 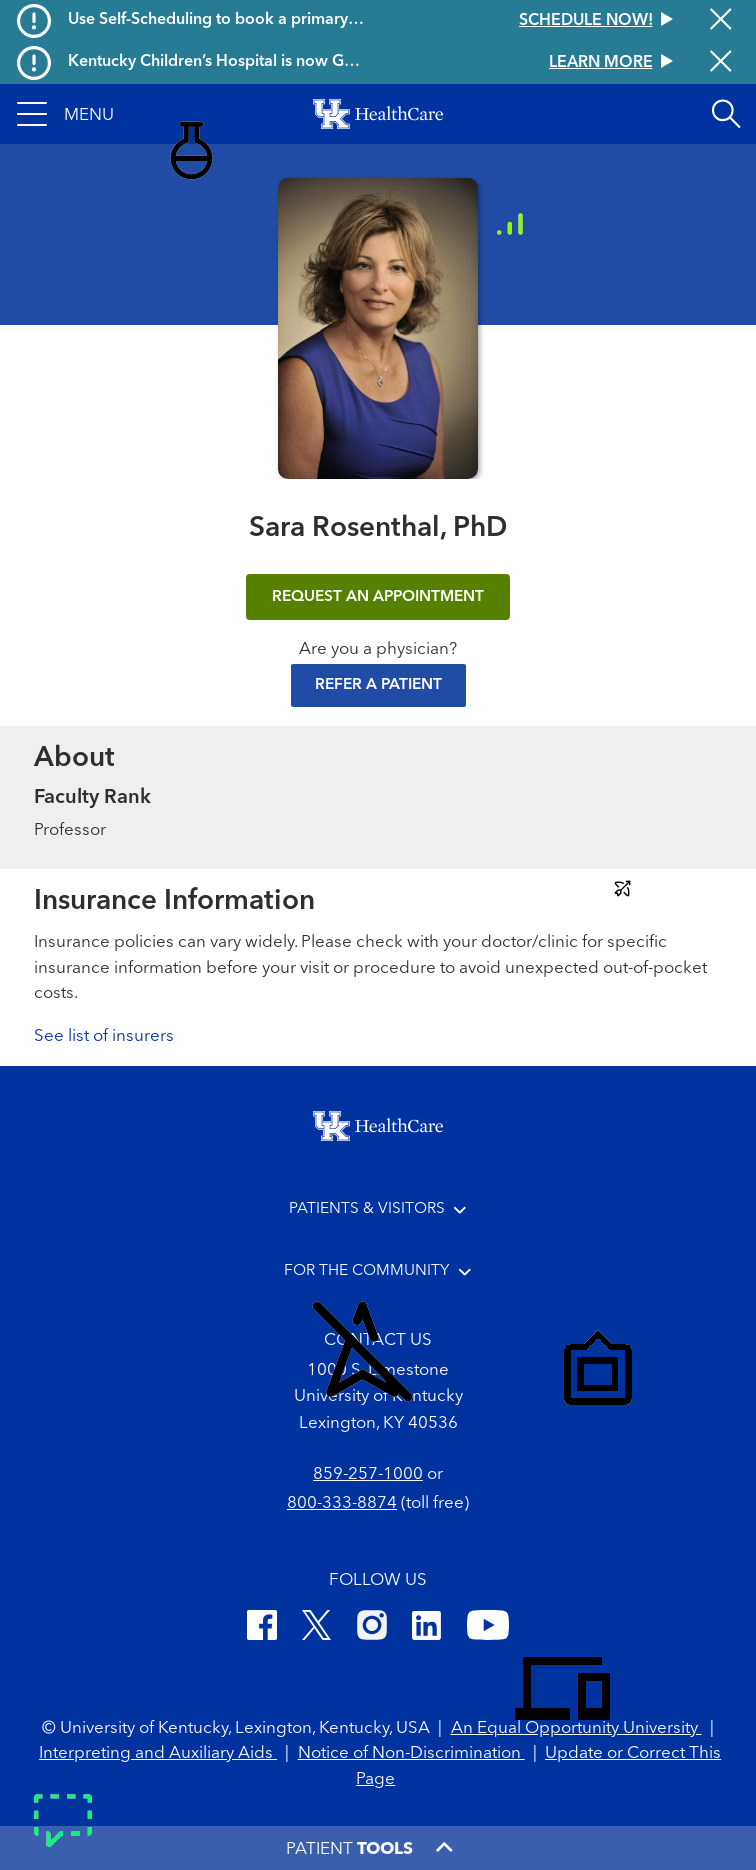 I want to click on access science or laboratory features, so click(x=191, y=150).